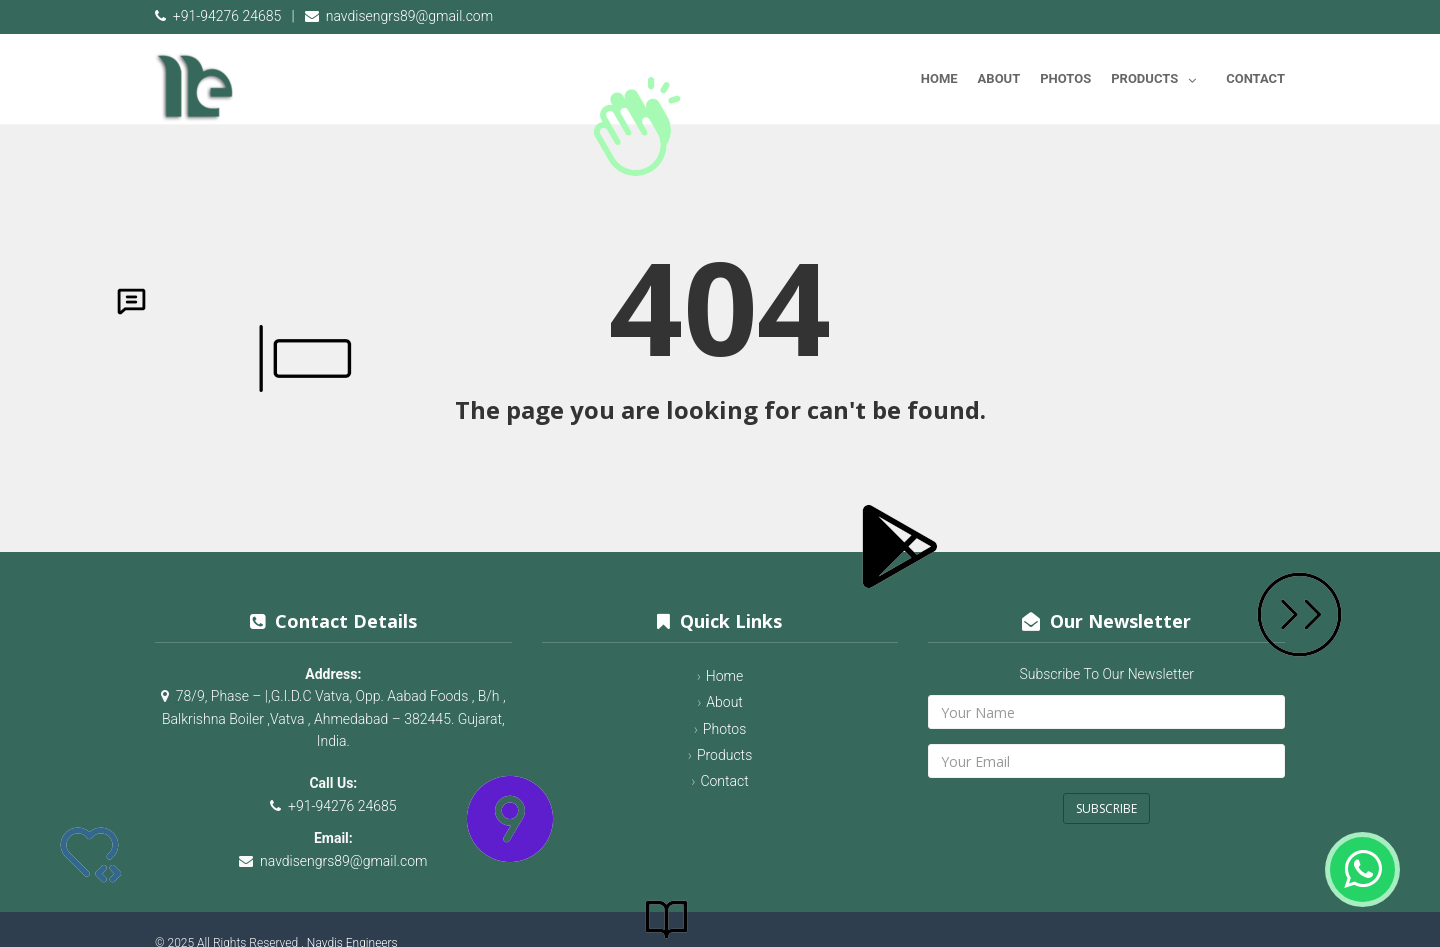  What do you see at coordinates (635, 126) in the screenshot?
I see `applaud or react positively to content` at bounding box center [635, 126].